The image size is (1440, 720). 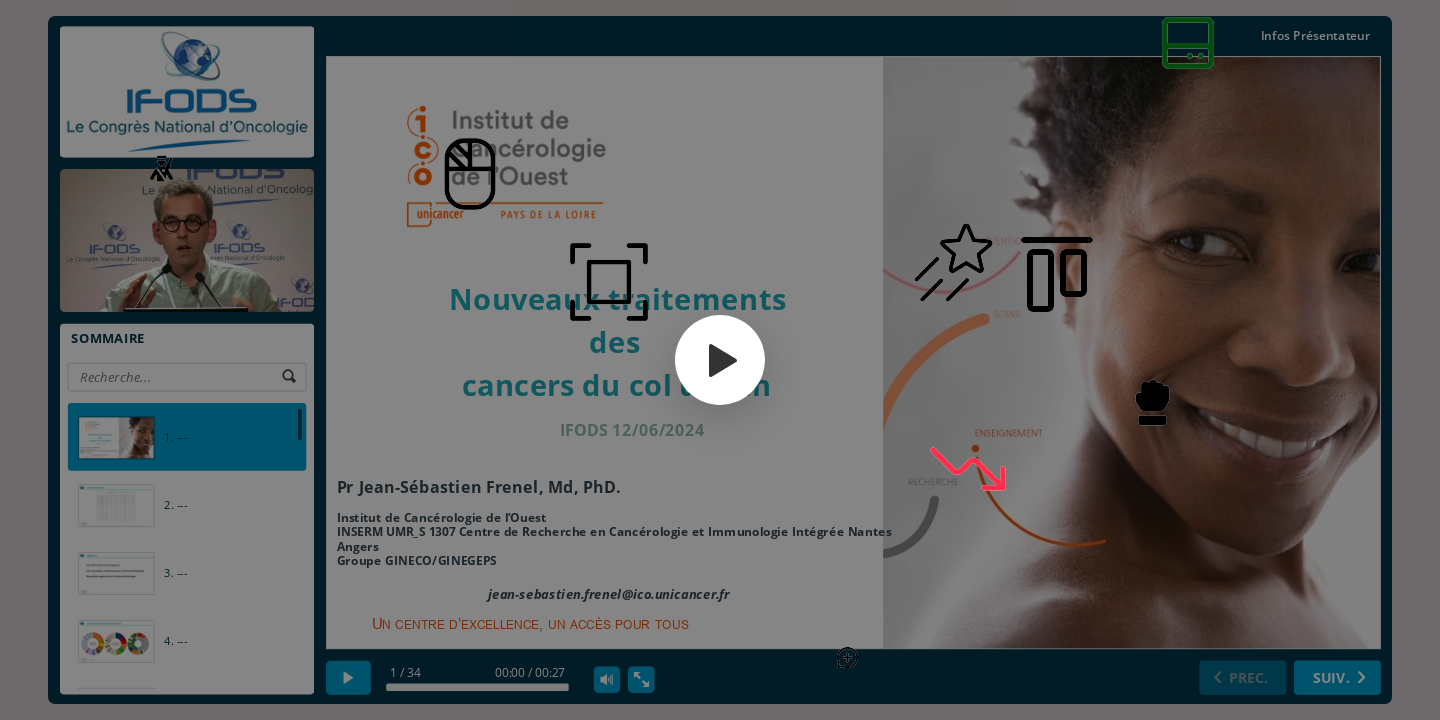 What do you see at coordinates (847, 657) in the screenshot?
I see `start a new conversation` at bounding box center [847, 657].